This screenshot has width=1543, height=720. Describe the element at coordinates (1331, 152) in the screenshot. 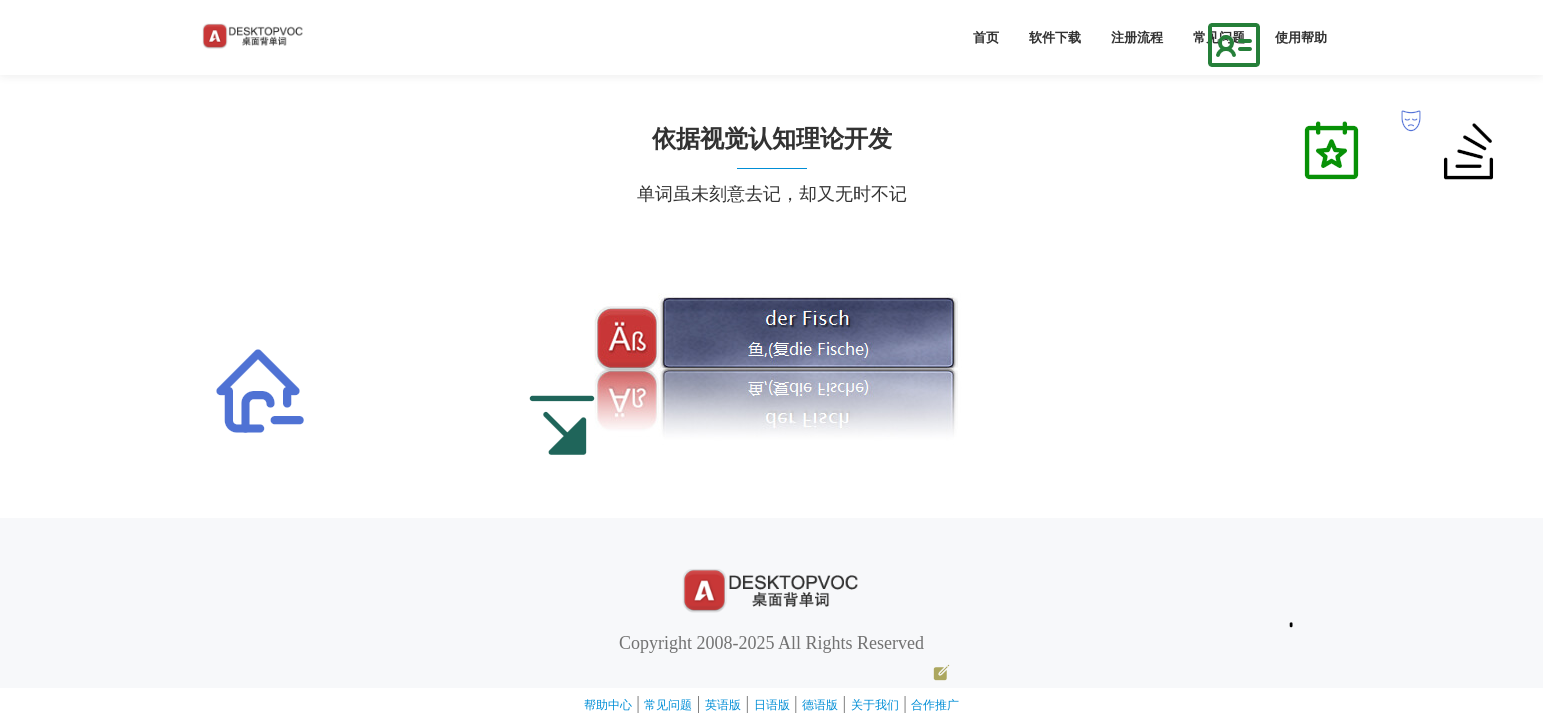

I see `view favorite or starred events` at that location.